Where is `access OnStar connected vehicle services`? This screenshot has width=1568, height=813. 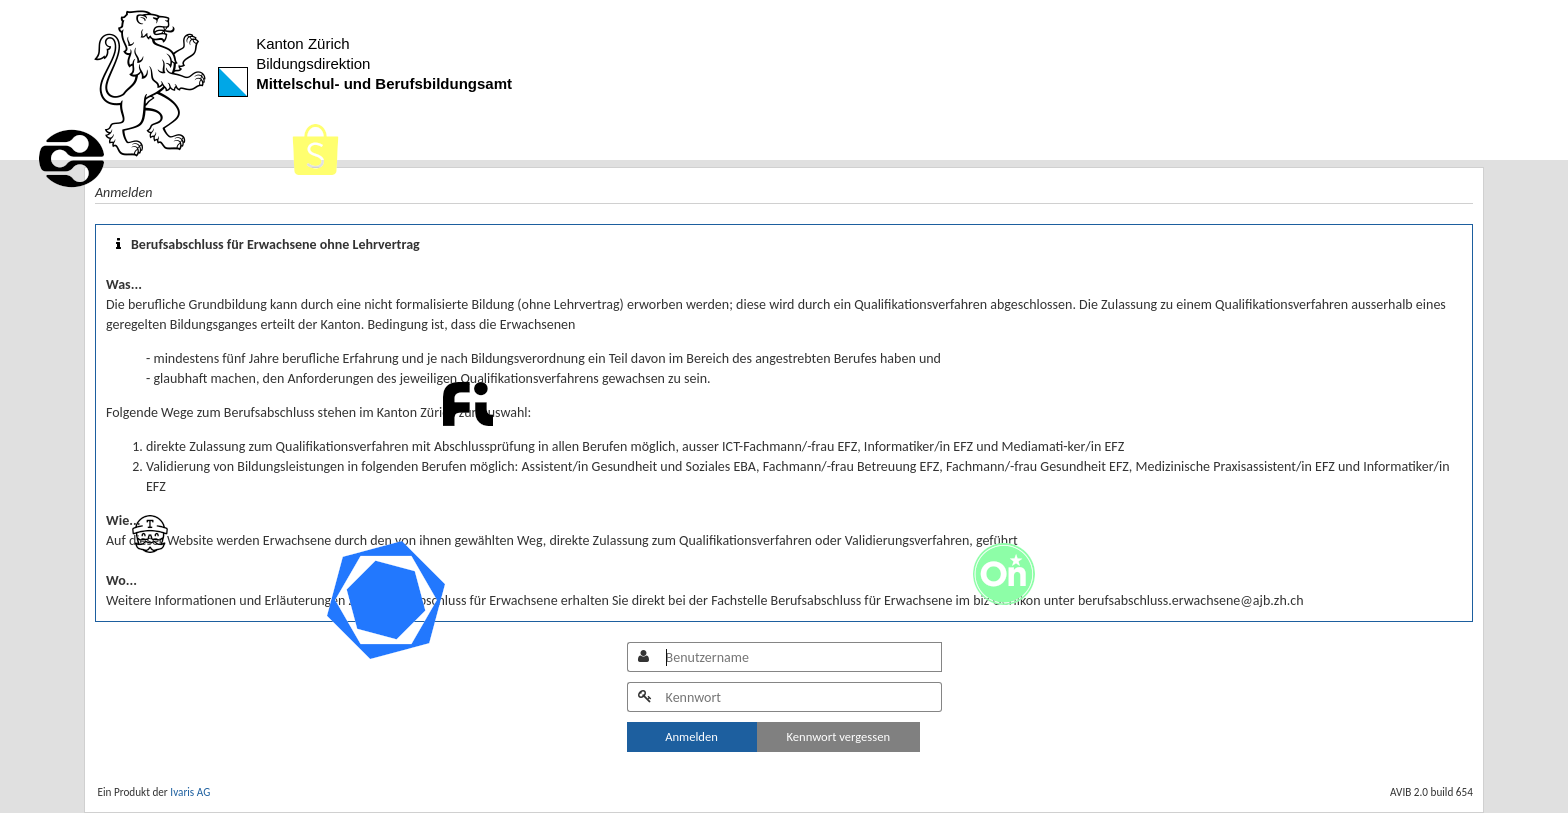 access OnStar connected vehicle services is located at coordinates (1004, 574).